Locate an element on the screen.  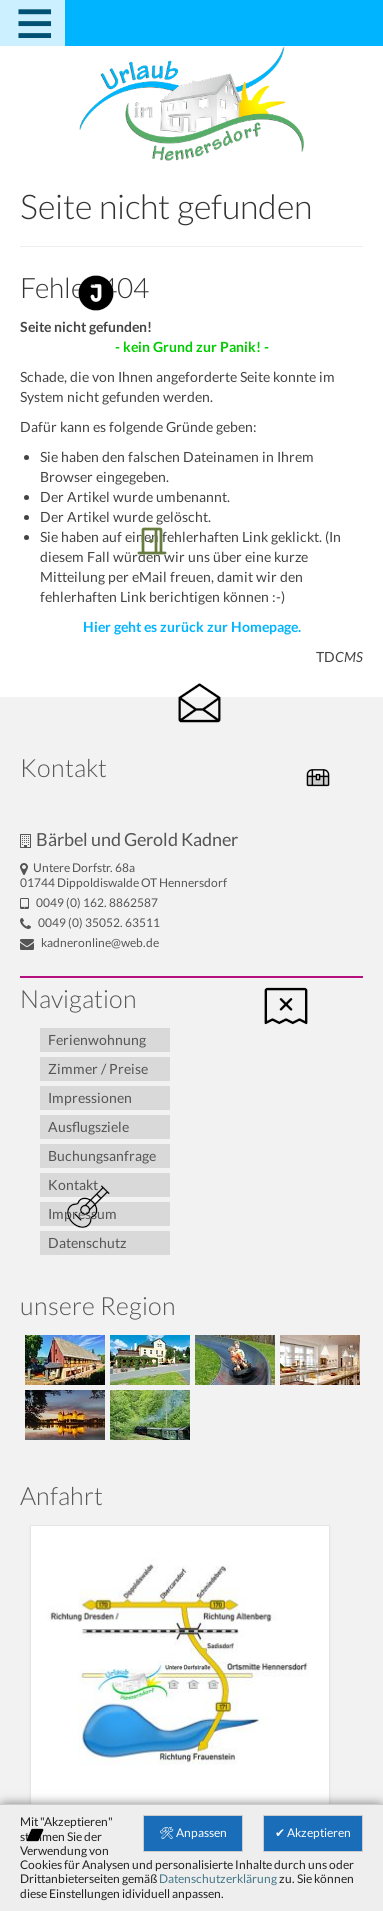
access music or audio content is located at coordinates (88, 1207).